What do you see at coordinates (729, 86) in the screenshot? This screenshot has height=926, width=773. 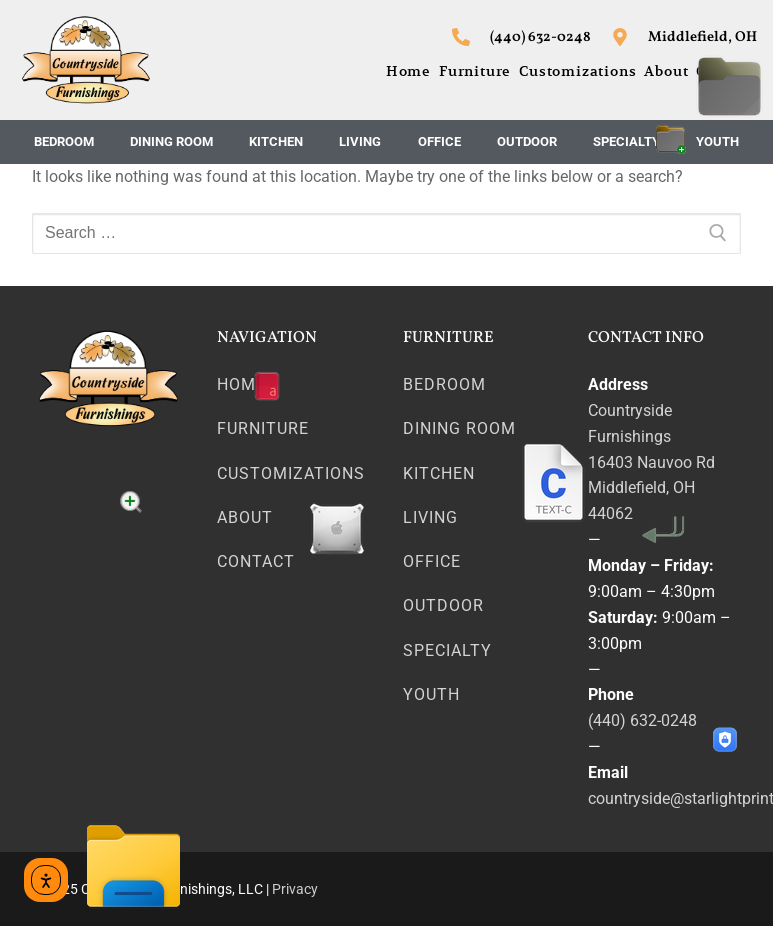 I see `indicates a valid drop target for dragging files` at bounding box center [729, 86].